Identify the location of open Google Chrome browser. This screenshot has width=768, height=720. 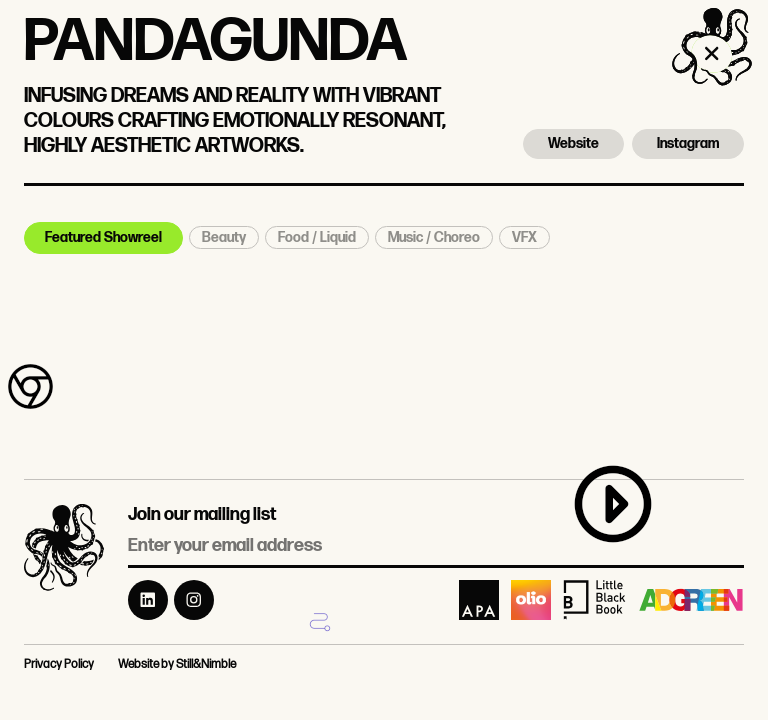
(30, 386).